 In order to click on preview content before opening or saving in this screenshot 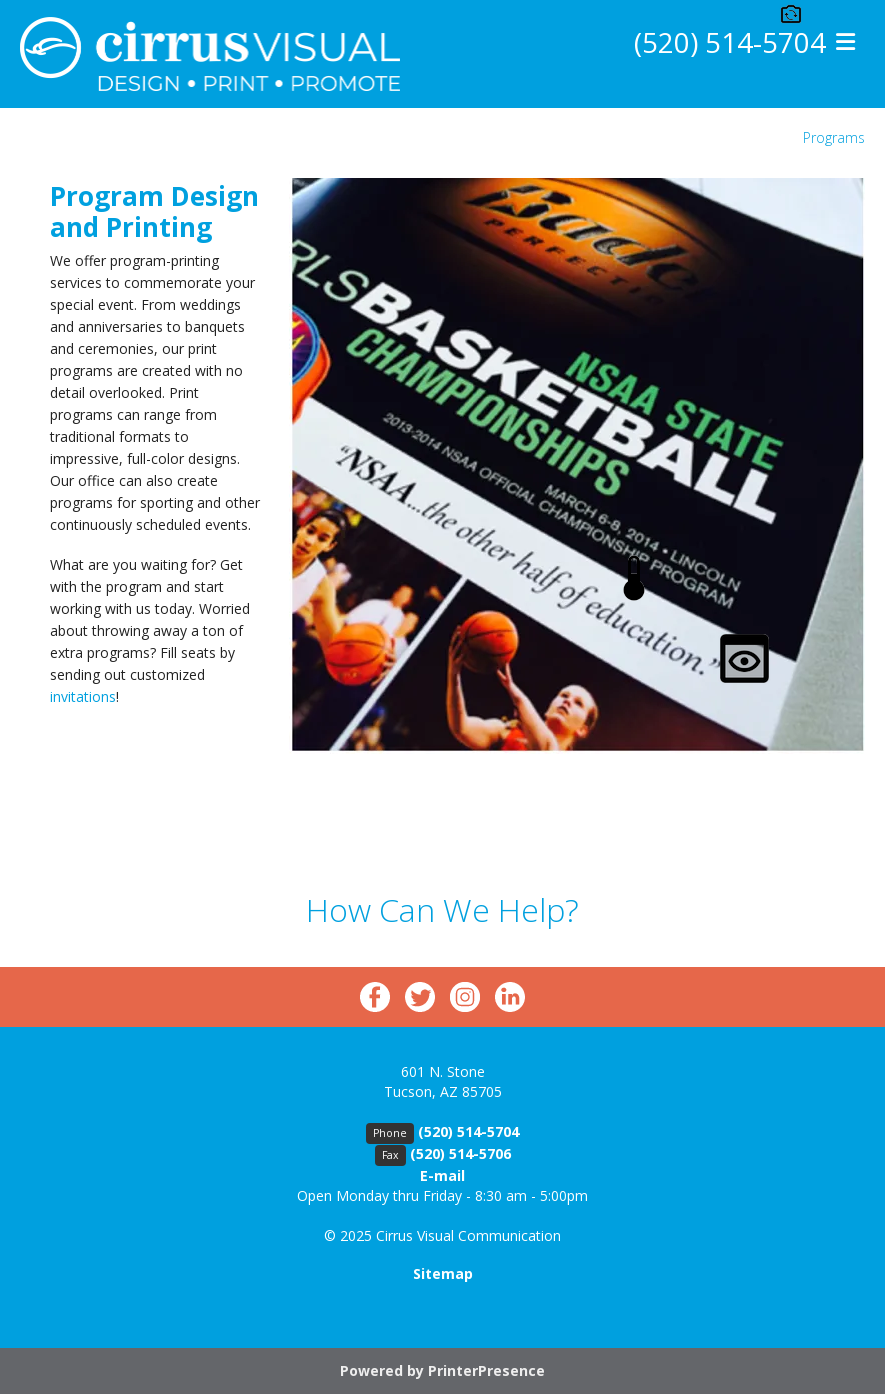, I will do `click(744, 658)`.